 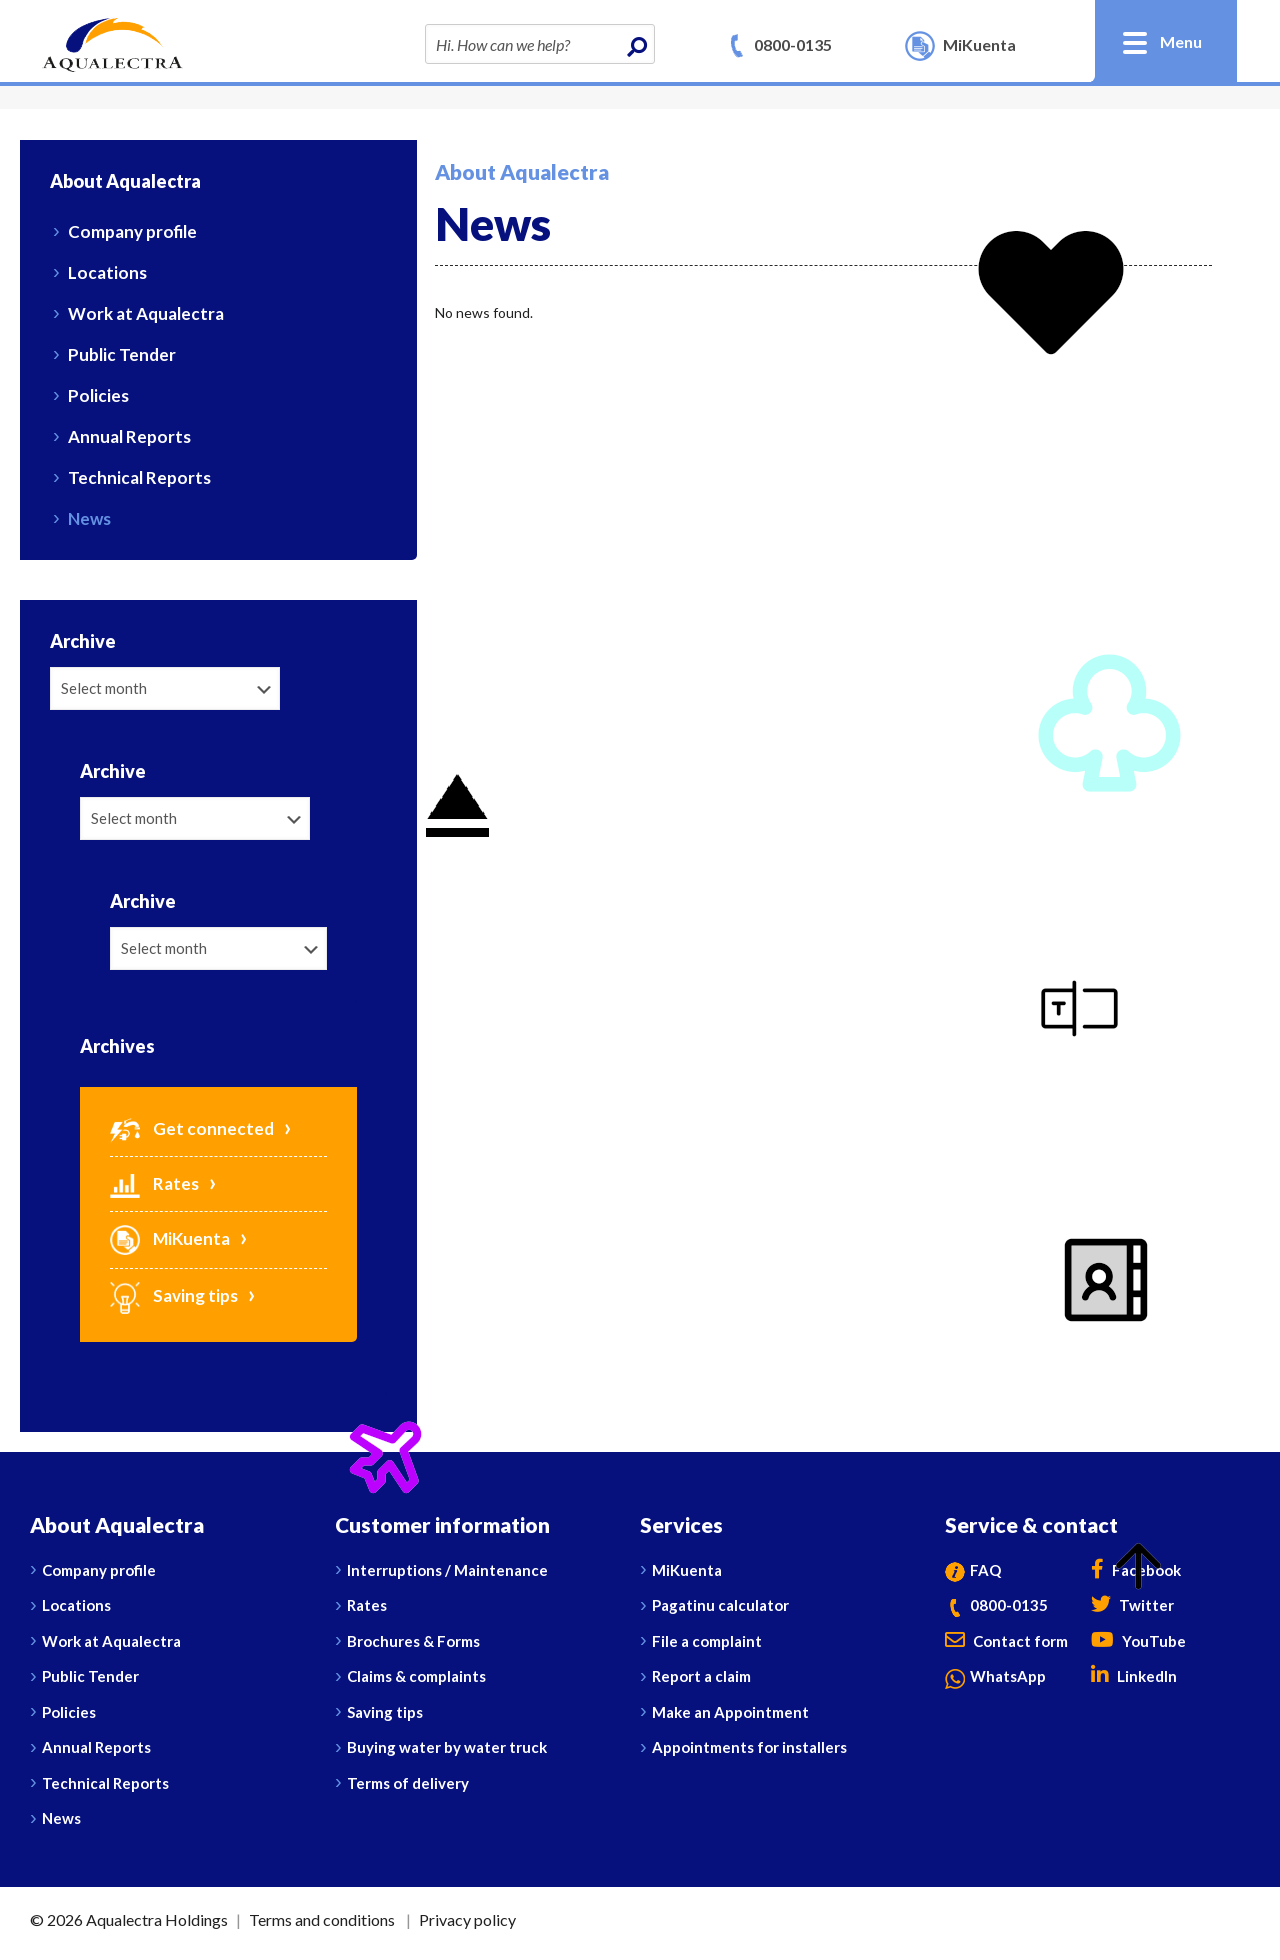 What do you see at coordinates (1138, 1565) in the screenshot?
I see `scroll to top of page` at bounding box center [1138, 1565].